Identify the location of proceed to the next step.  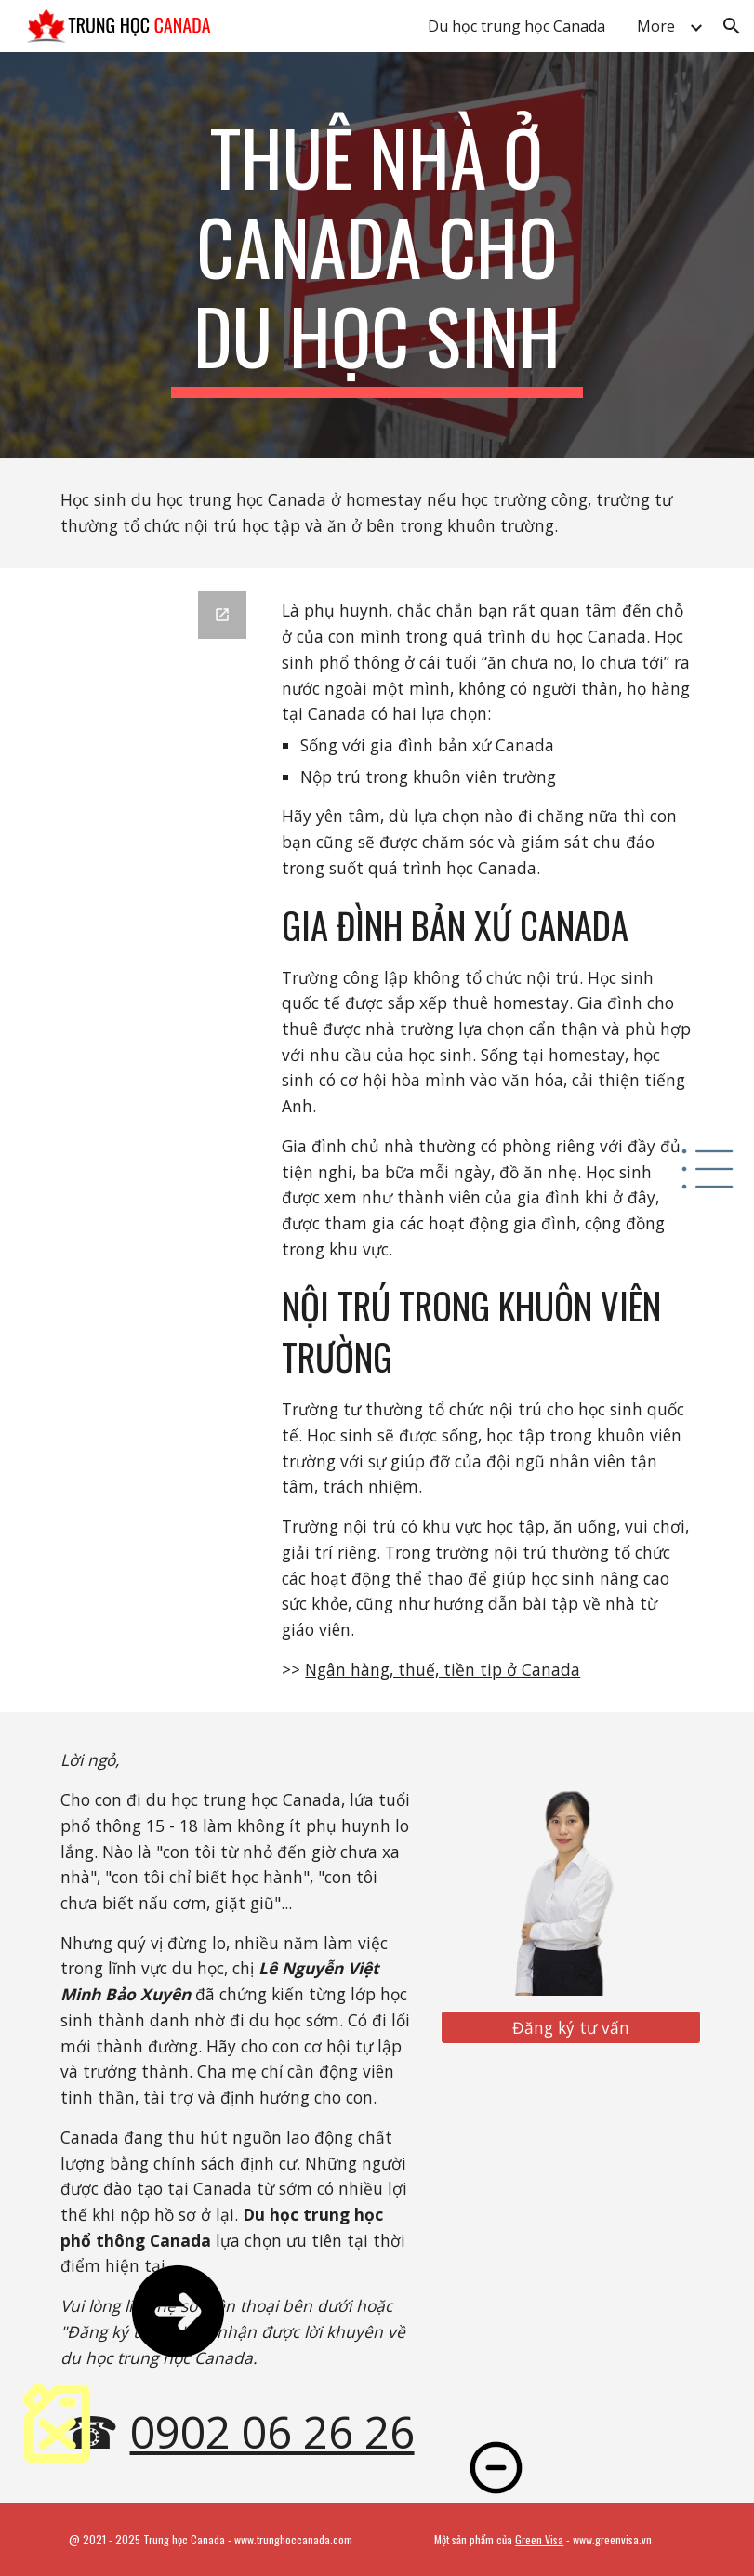
(178, 2311).